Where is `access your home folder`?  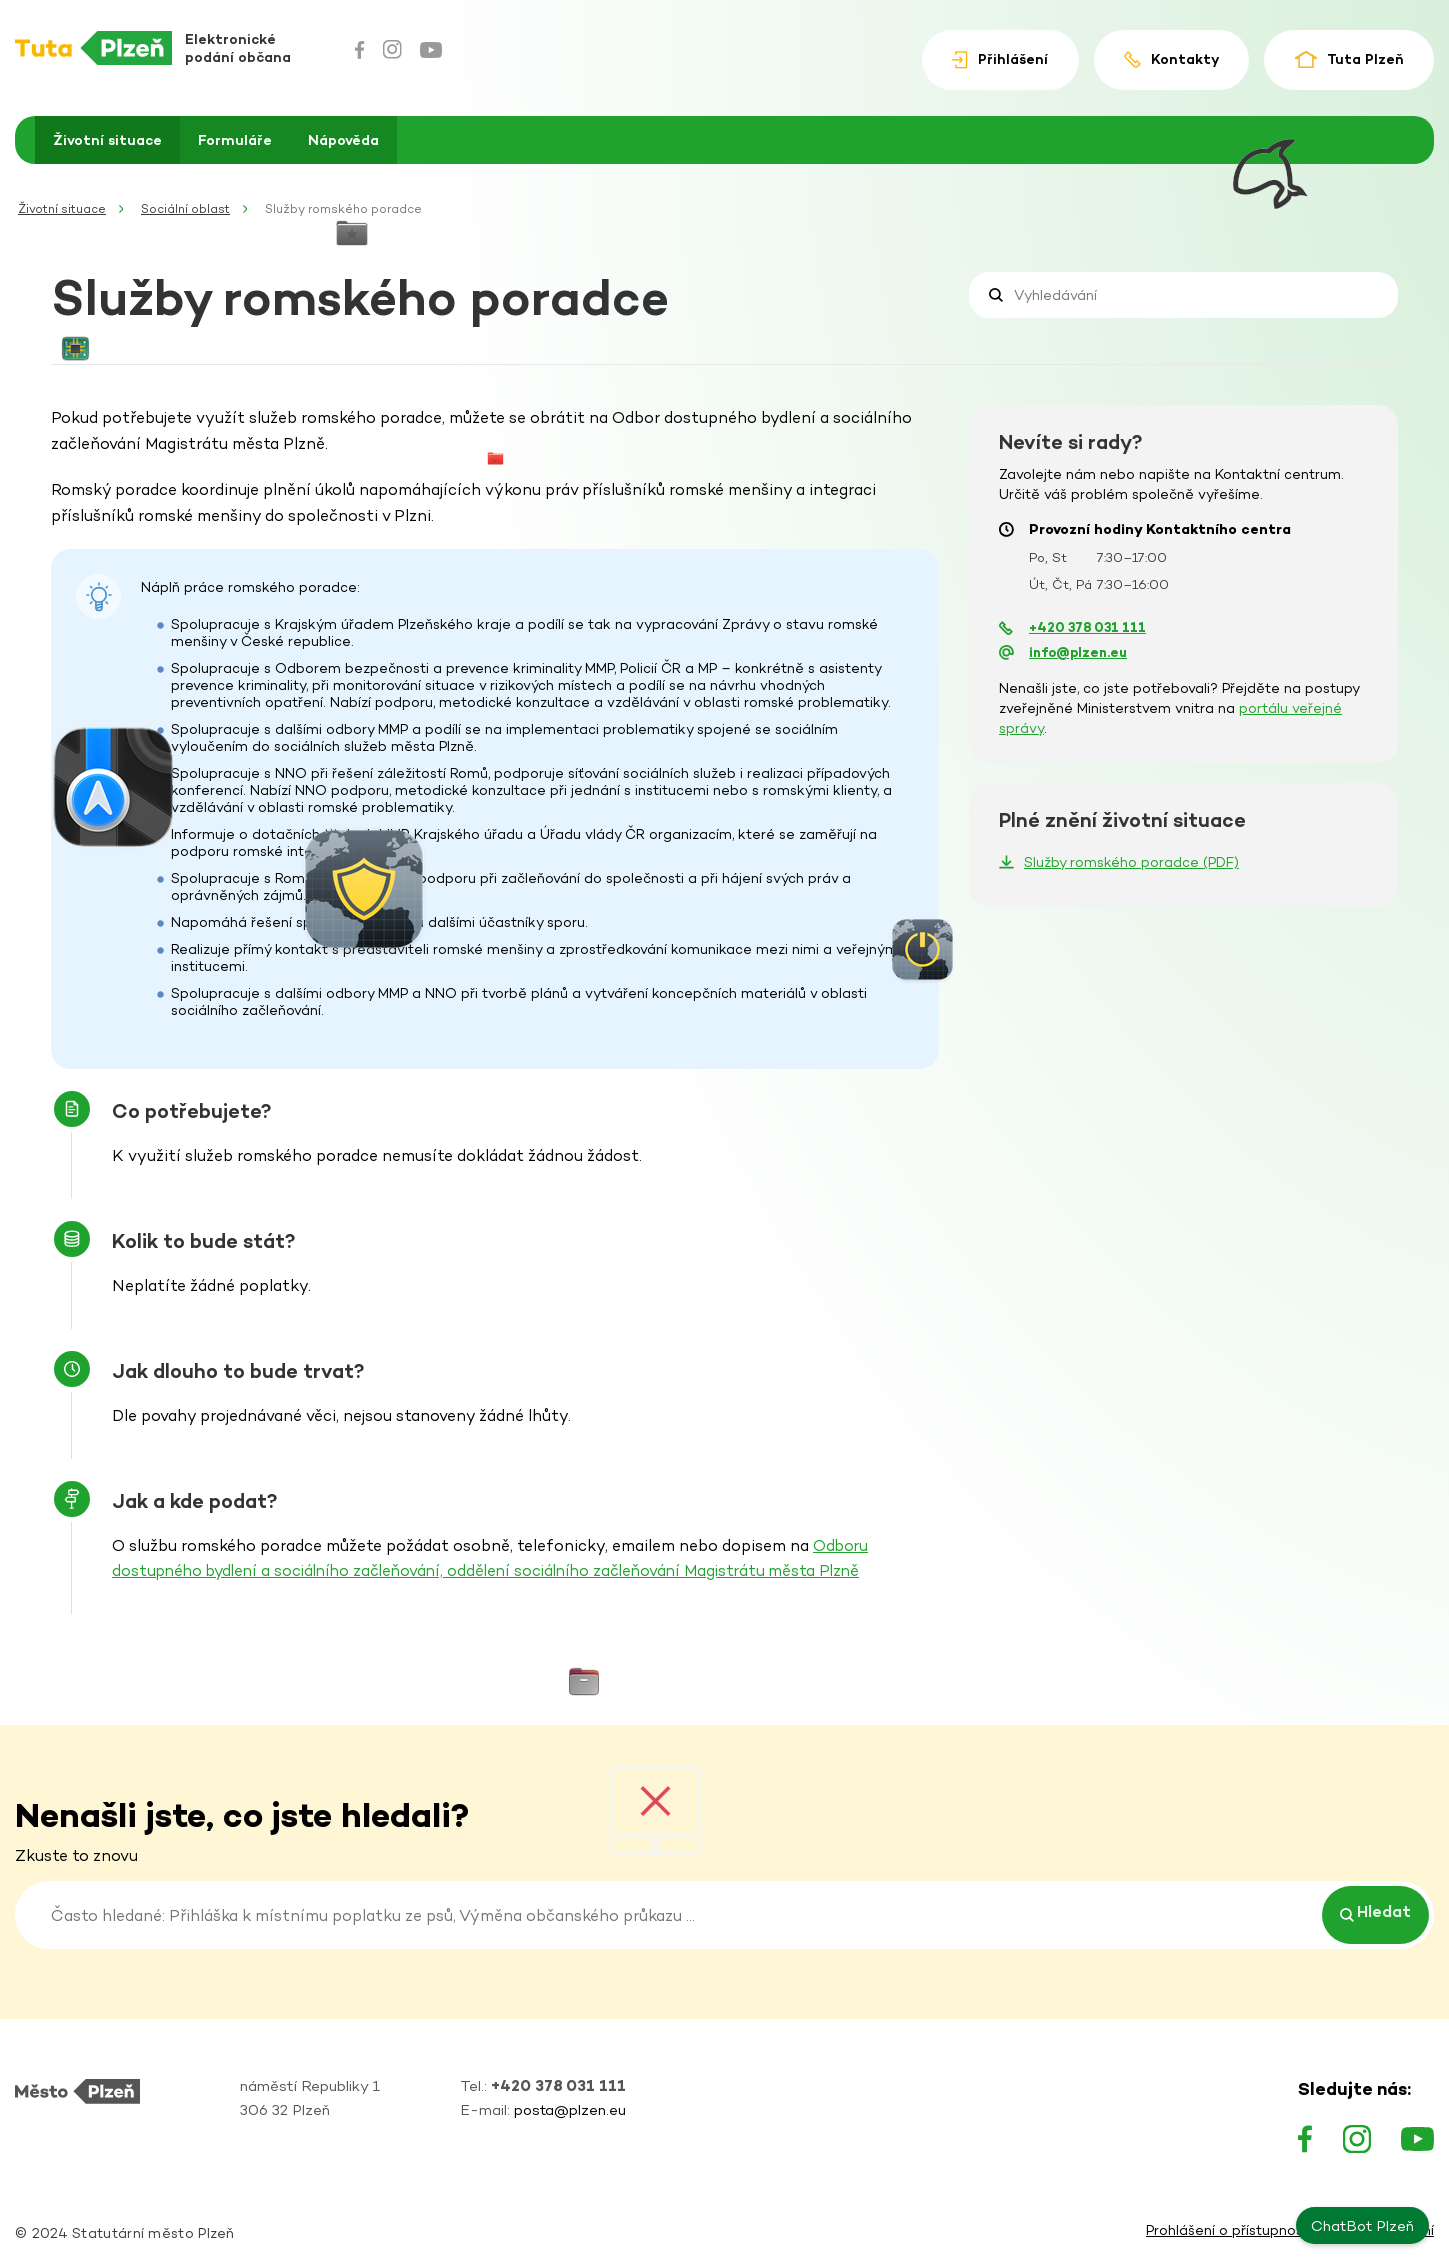 access your home folder is located at coordinates (495, 458).